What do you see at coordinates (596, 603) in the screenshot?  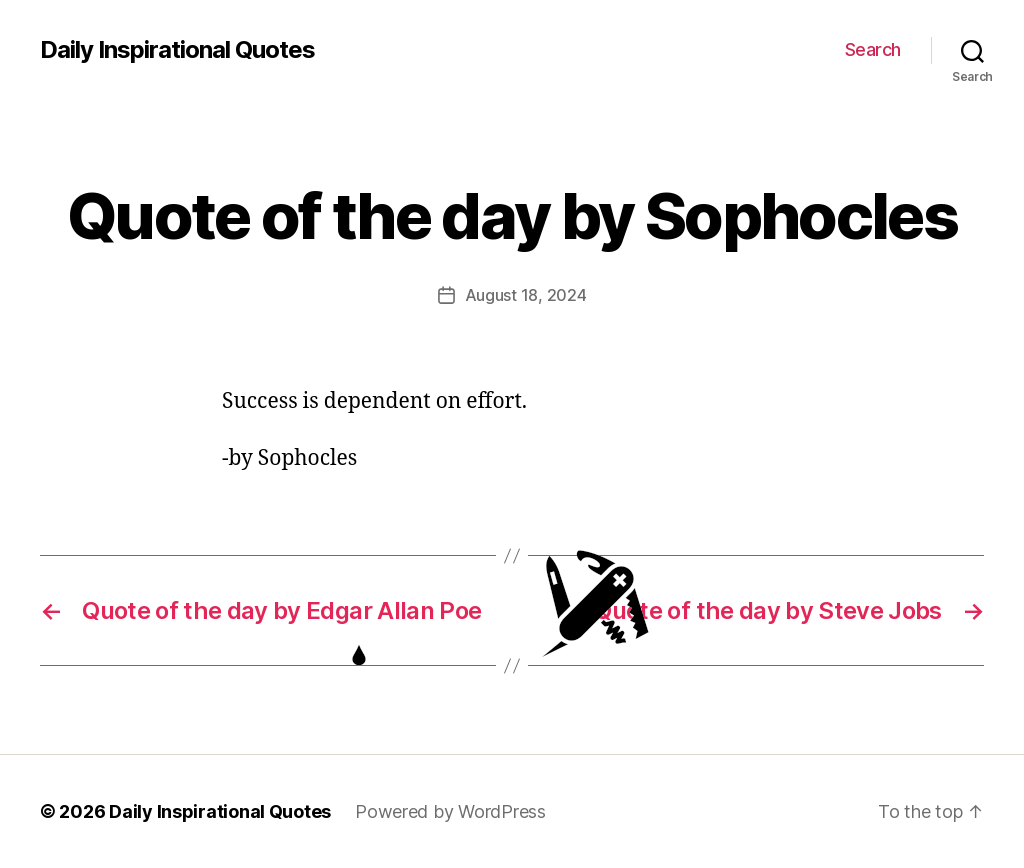 I see `access multi-tool or utility features` at bounding box center [596, 603].